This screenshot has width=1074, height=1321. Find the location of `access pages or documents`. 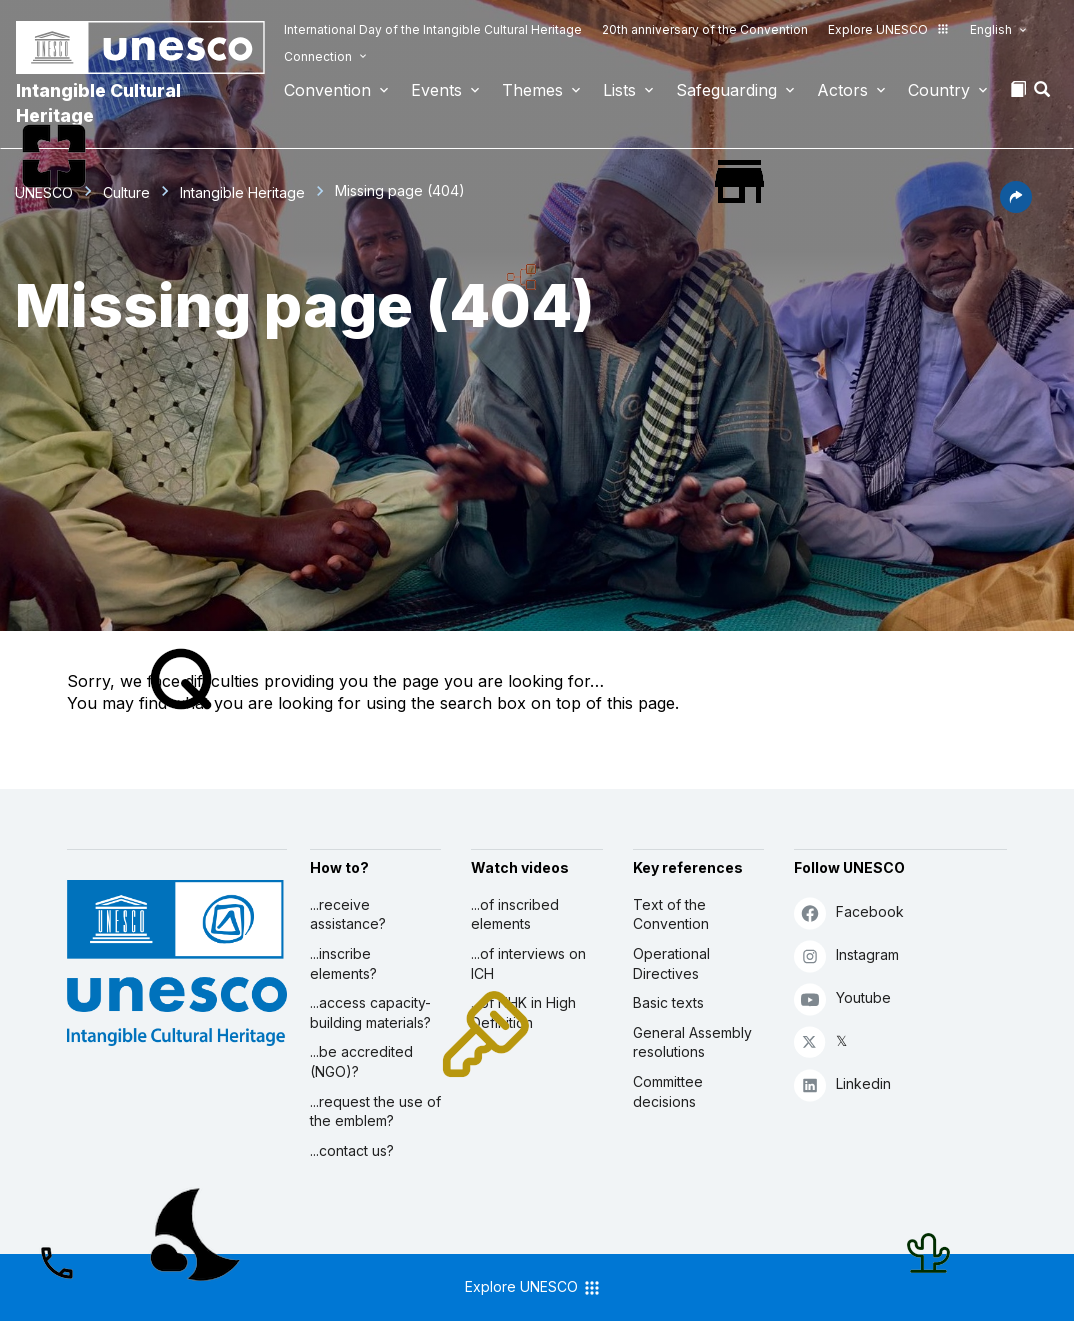

access pages or documents is located at coordinates (54, 156).